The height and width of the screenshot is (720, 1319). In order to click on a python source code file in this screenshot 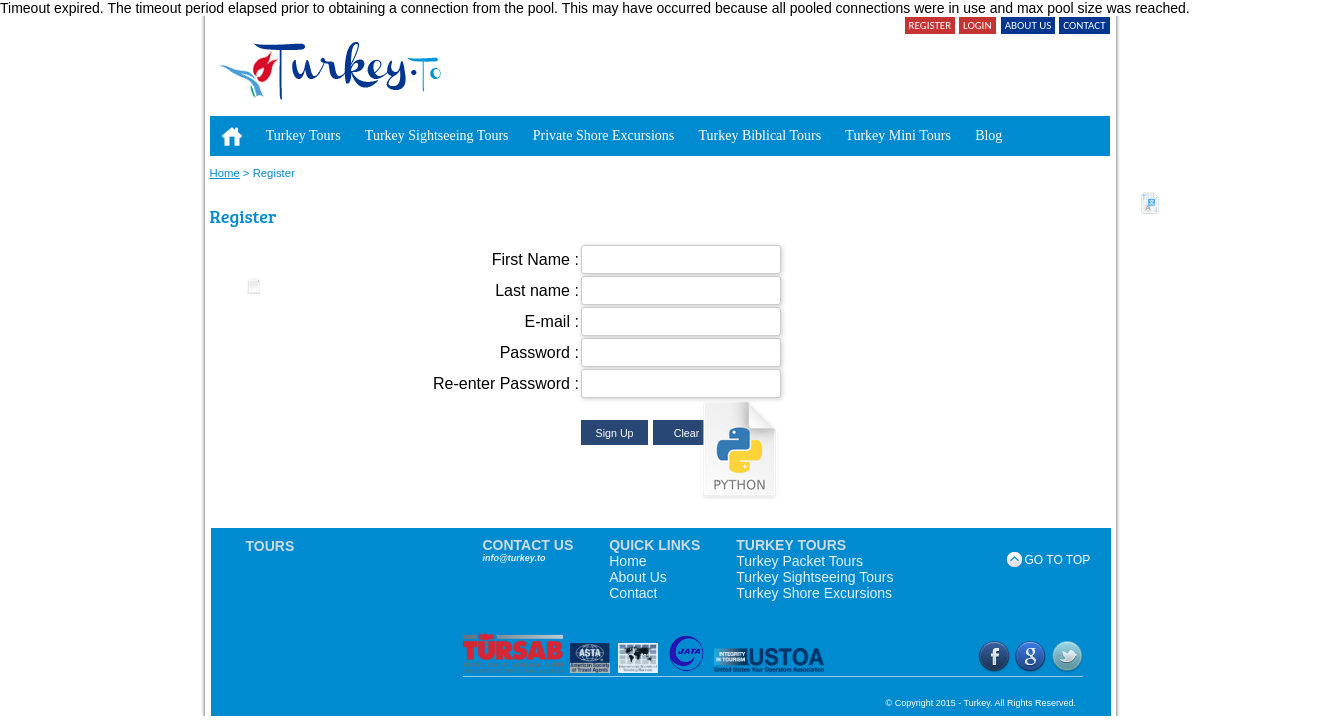, I will do `click(739, 450)`.